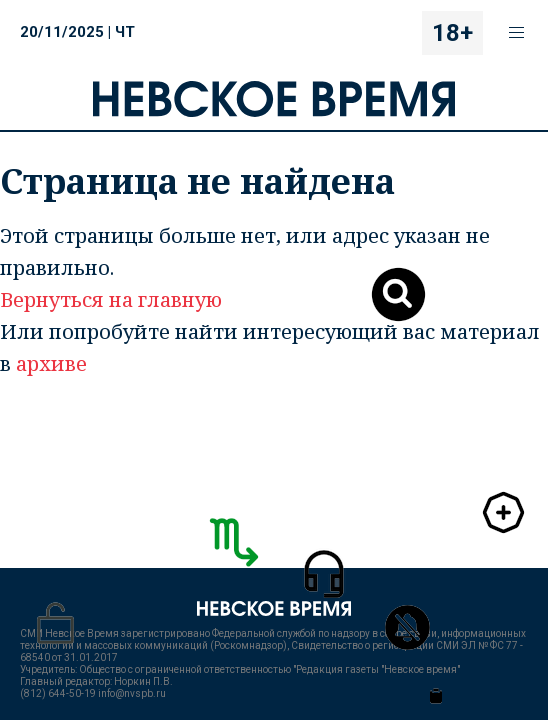 This screenshot has width=548, height=720. I want to click on contact customer support, so click(324, 574).